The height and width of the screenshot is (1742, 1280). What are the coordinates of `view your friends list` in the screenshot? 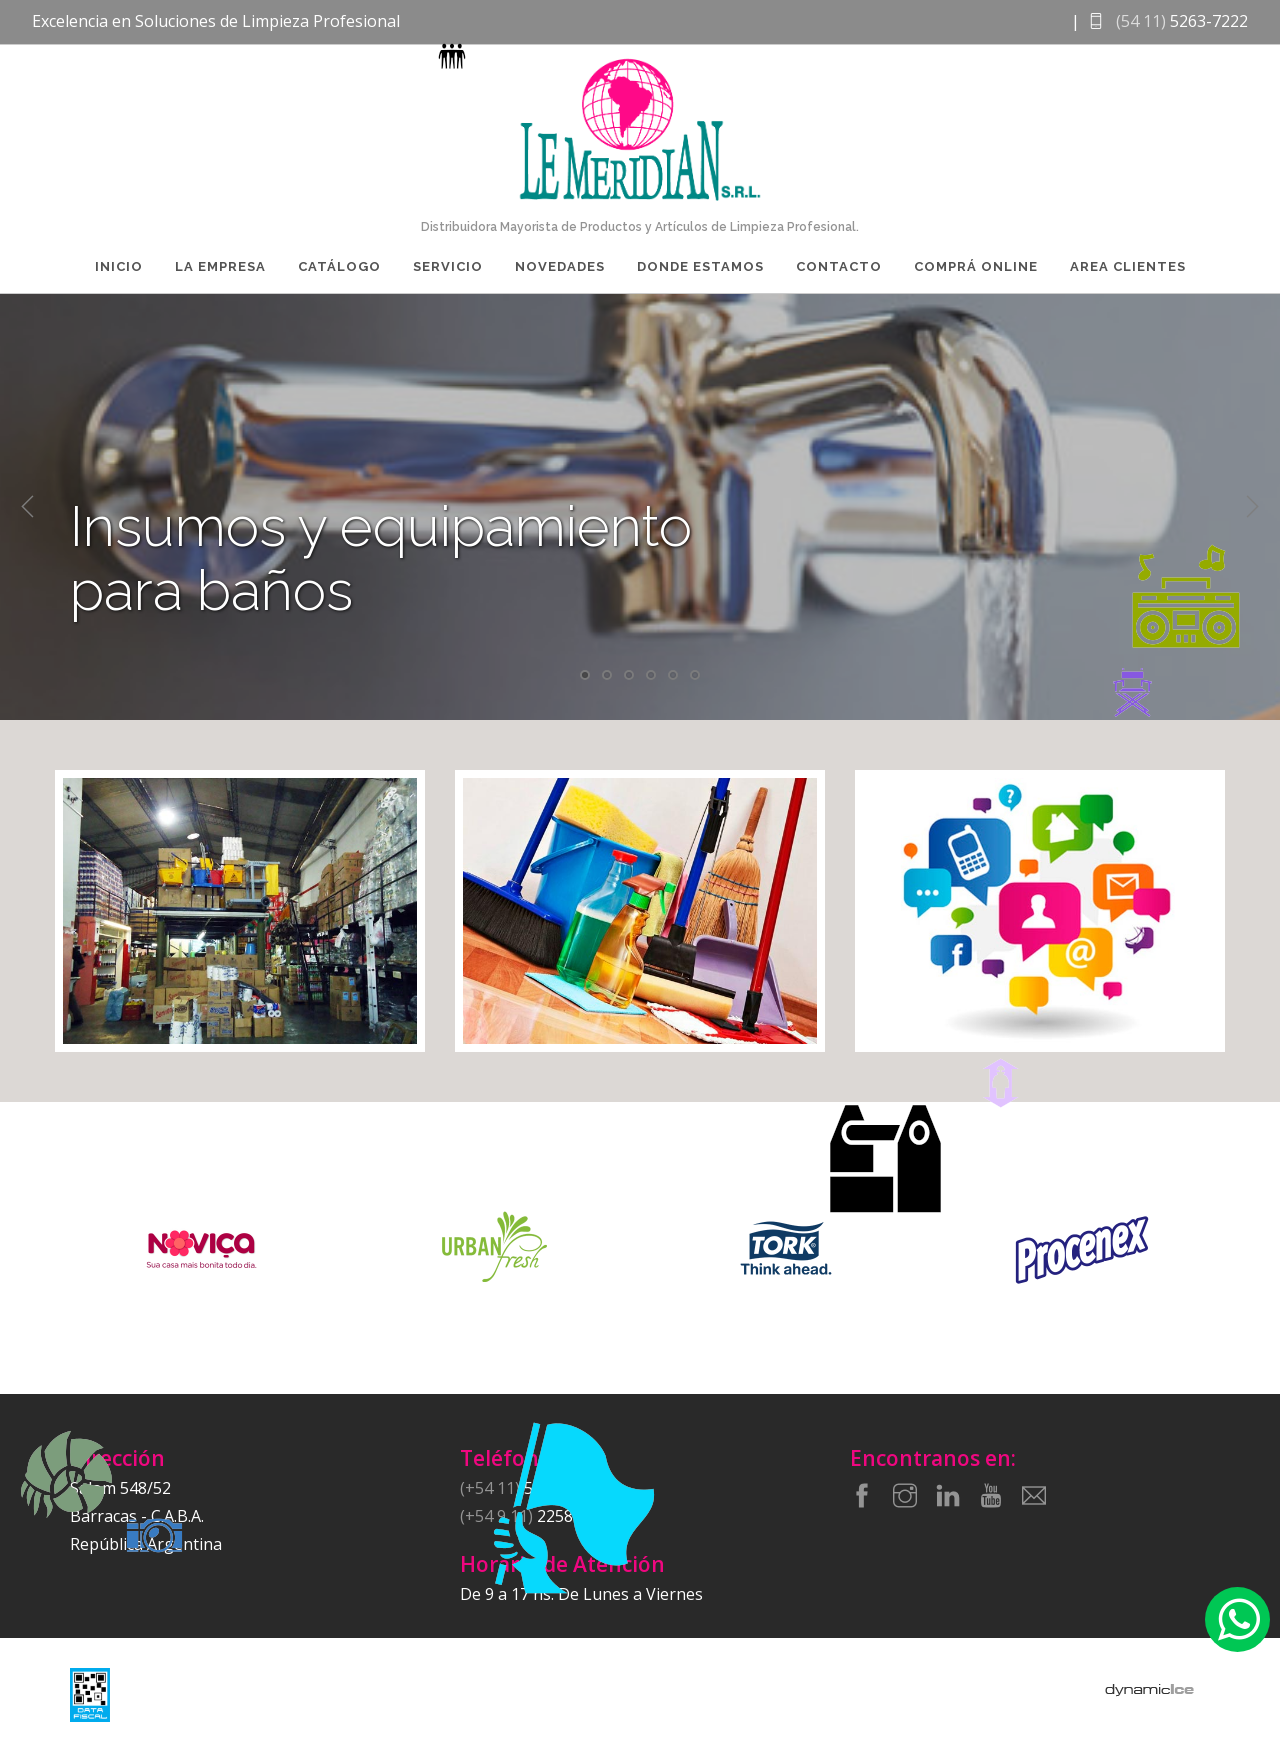 It's located at (452, 56).